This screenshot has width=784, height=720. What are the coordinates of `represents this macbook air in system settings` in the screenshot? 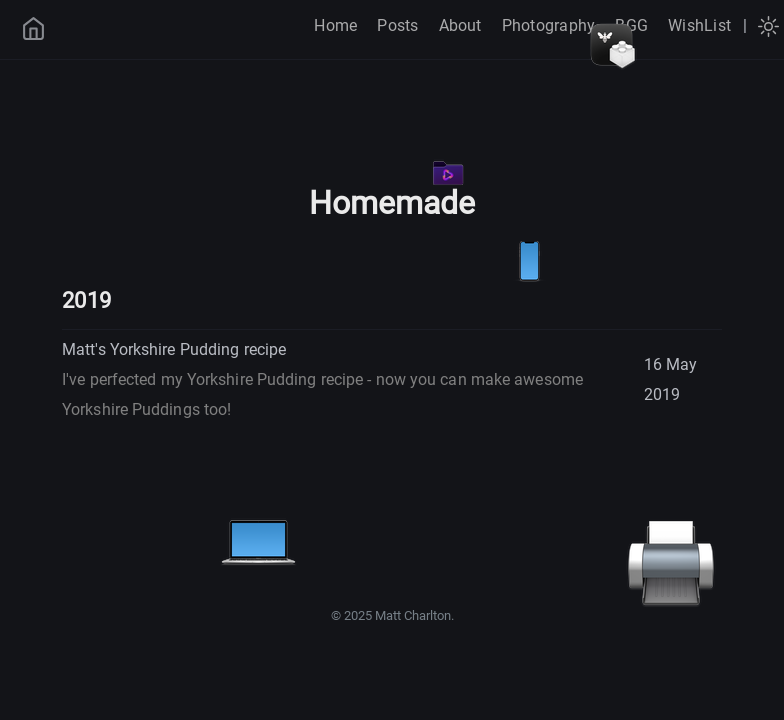 It's located at (258, 536).